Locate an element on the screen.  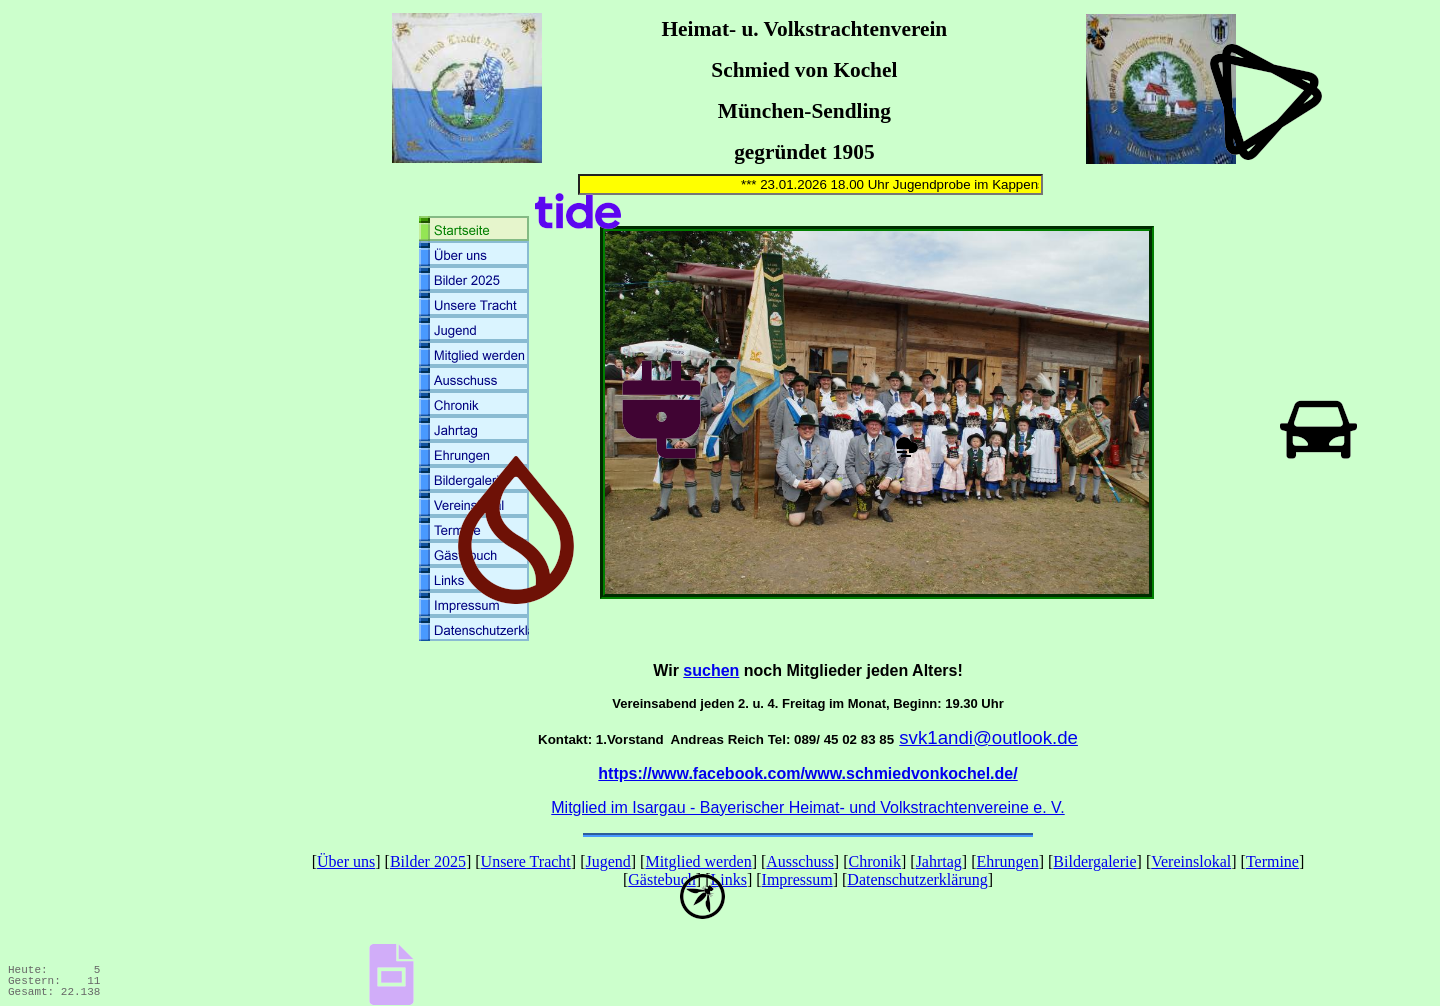
Sui blockchain logo is located at coordinates (516, 530).